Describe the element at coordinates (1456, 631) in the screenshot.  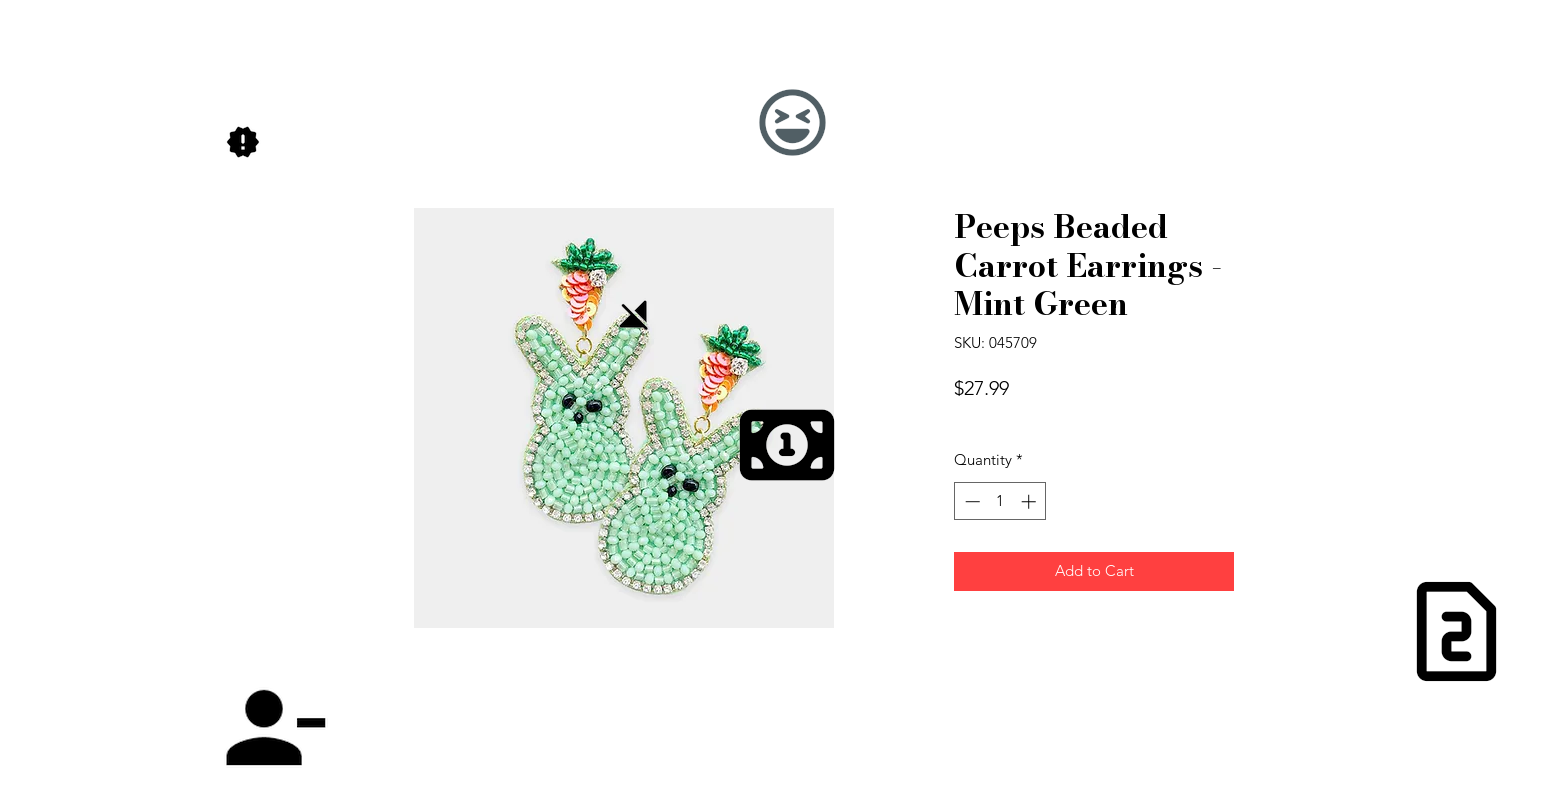
I see `indicates secondary SIM card slot` at that location.